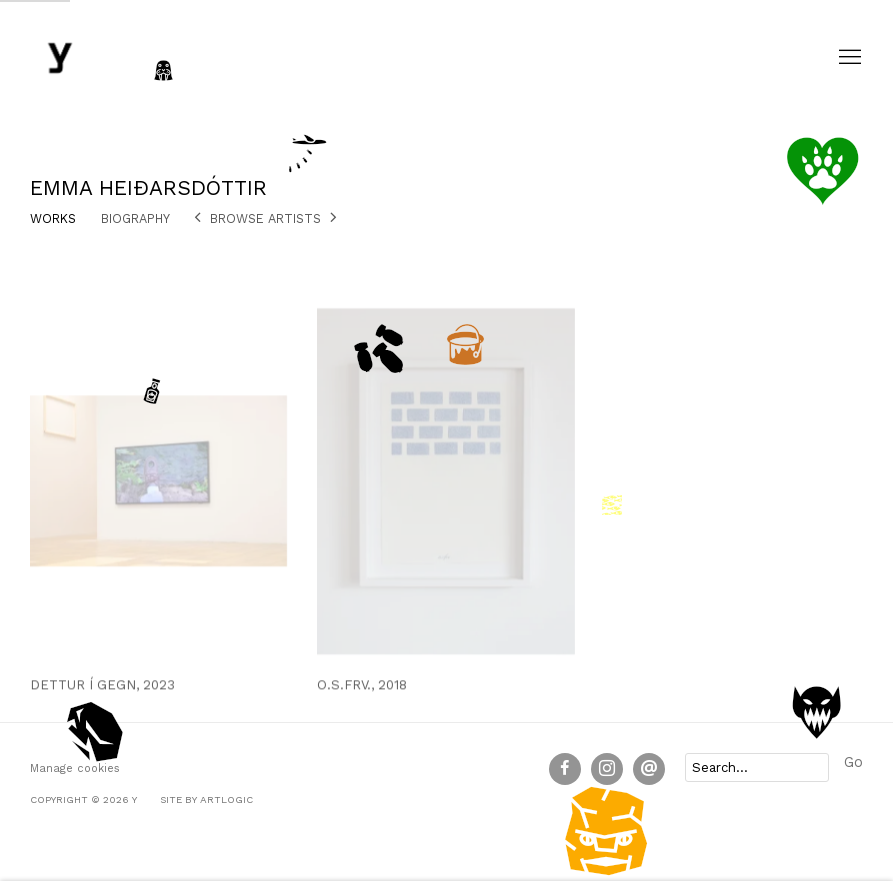 This screenshot has width=893, height=881. I want to click on fill an area with color, so click(465, 344).